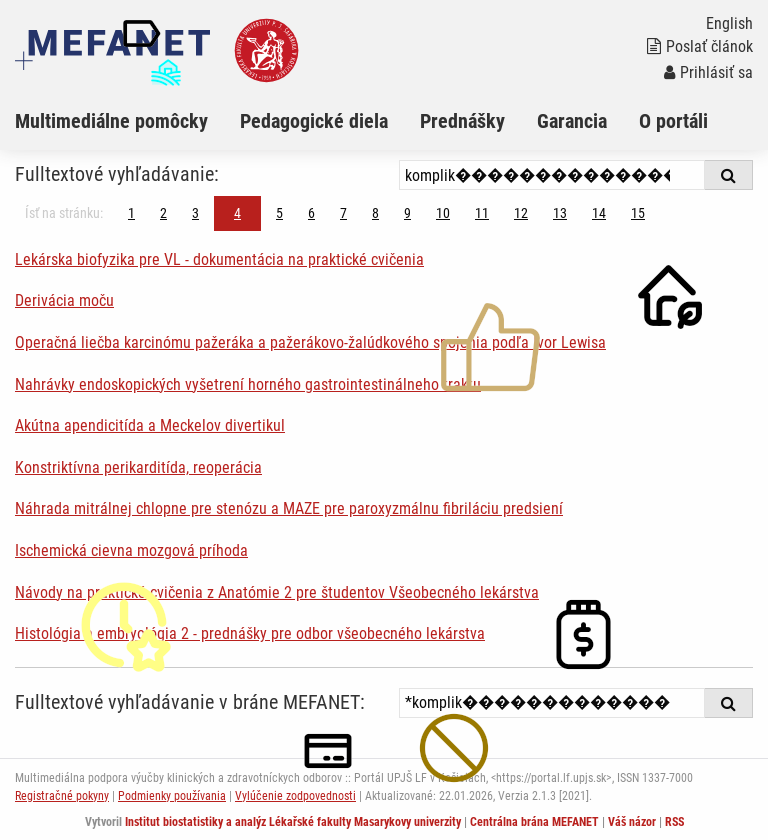  I want to click on like or approve content, so click(490, 352).